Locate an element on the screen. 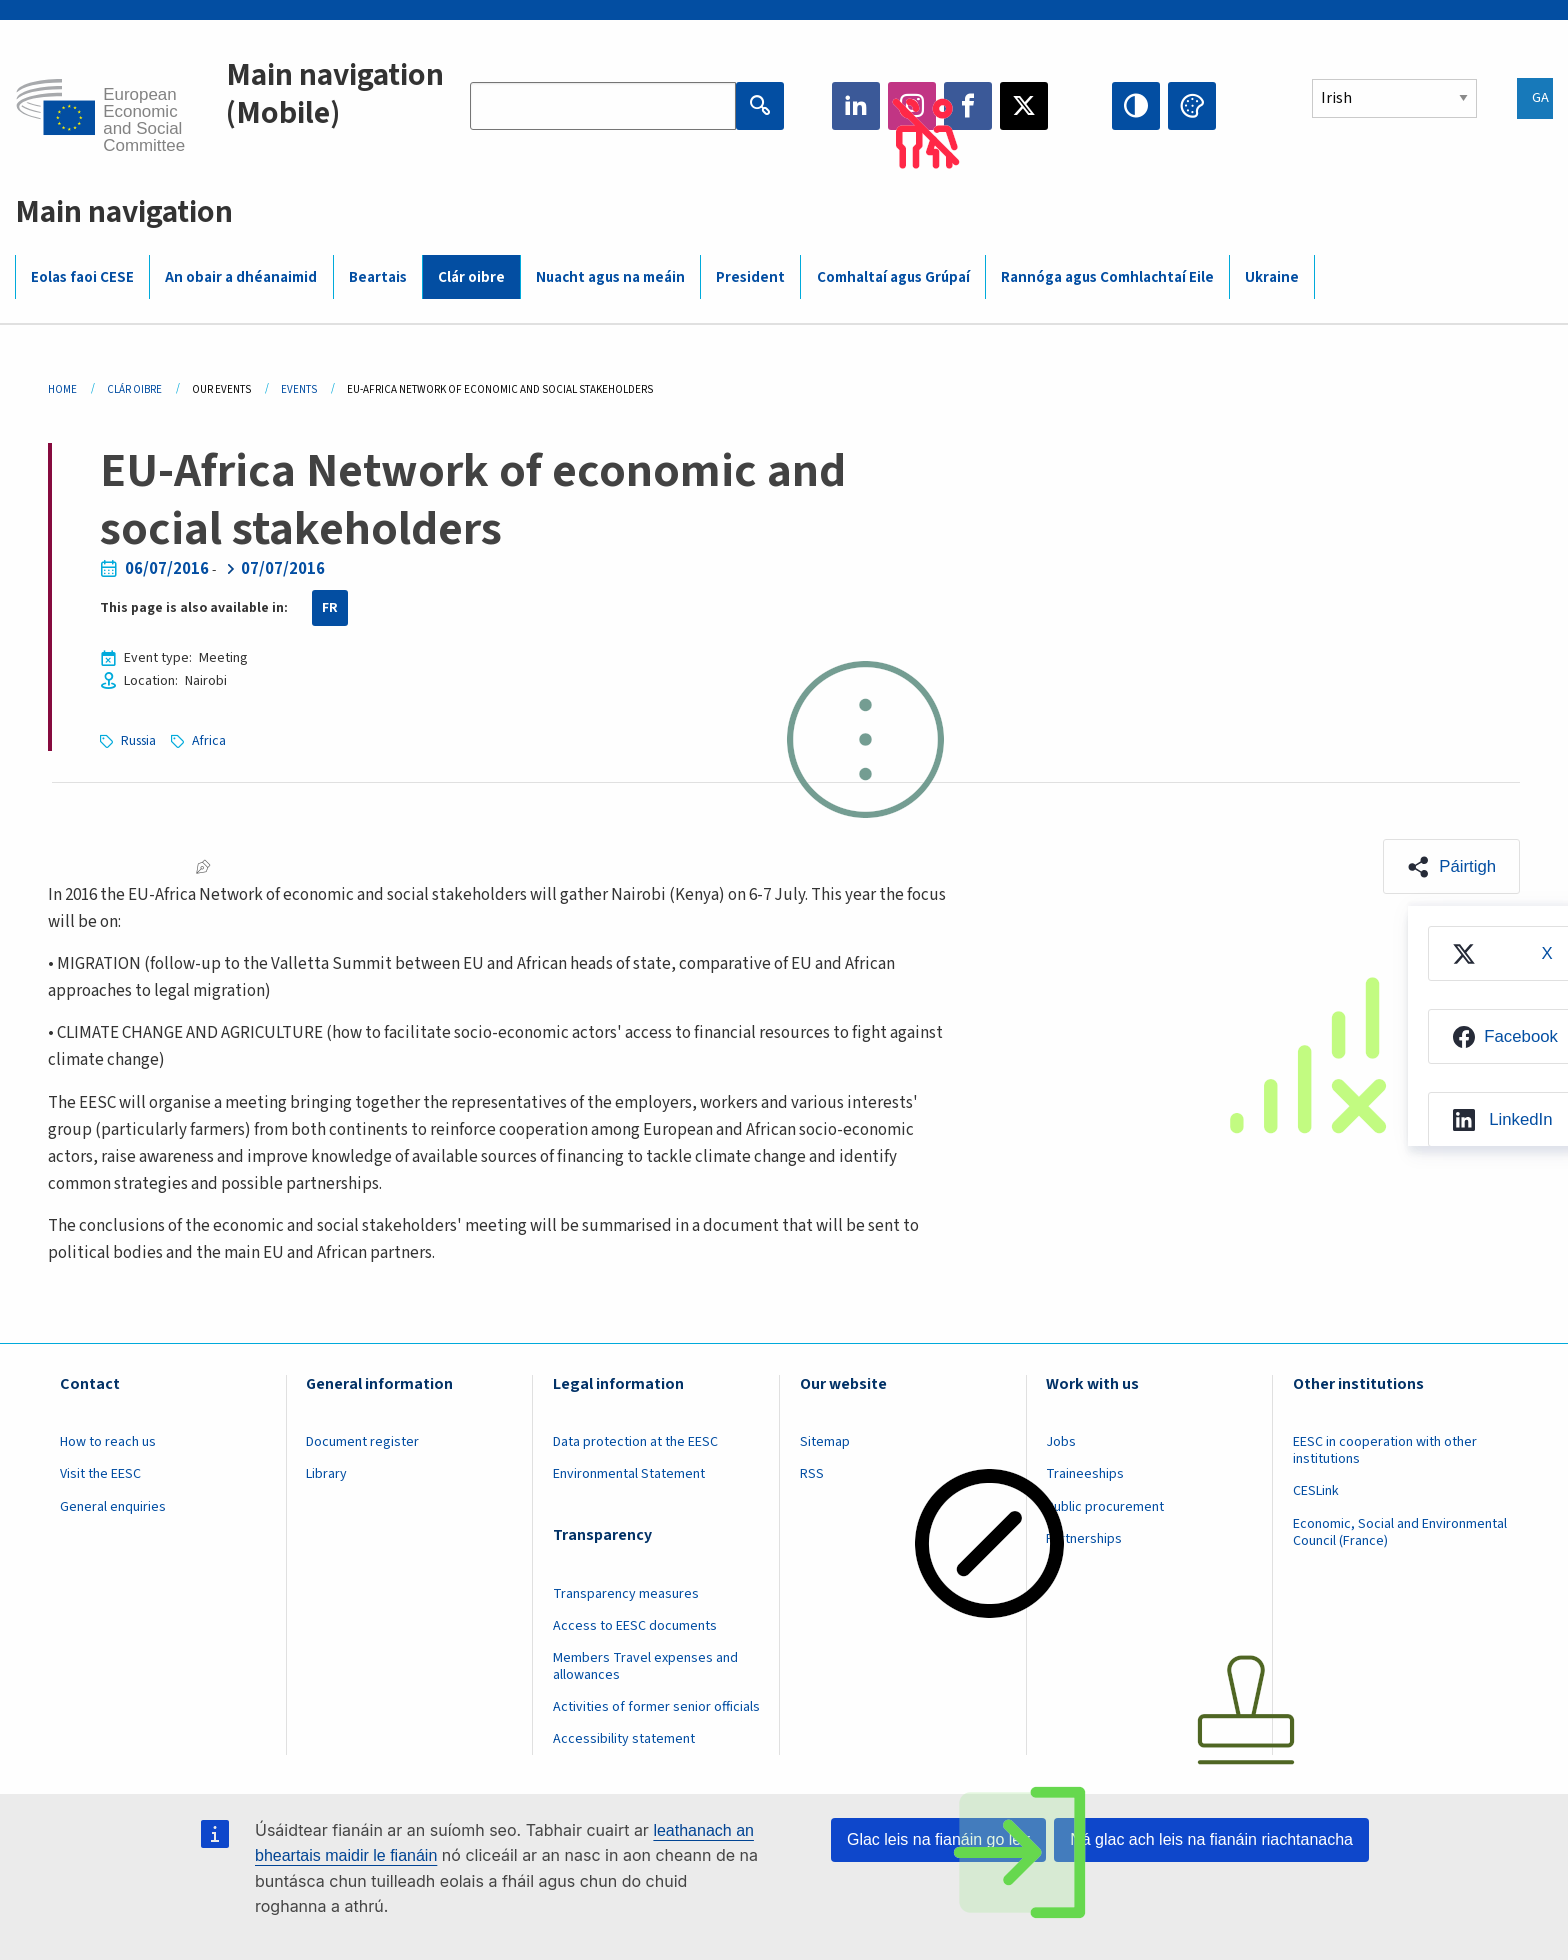 This screenshot has height=1960, width=1568. skip this item or step is located at coordinates (989, 1543).